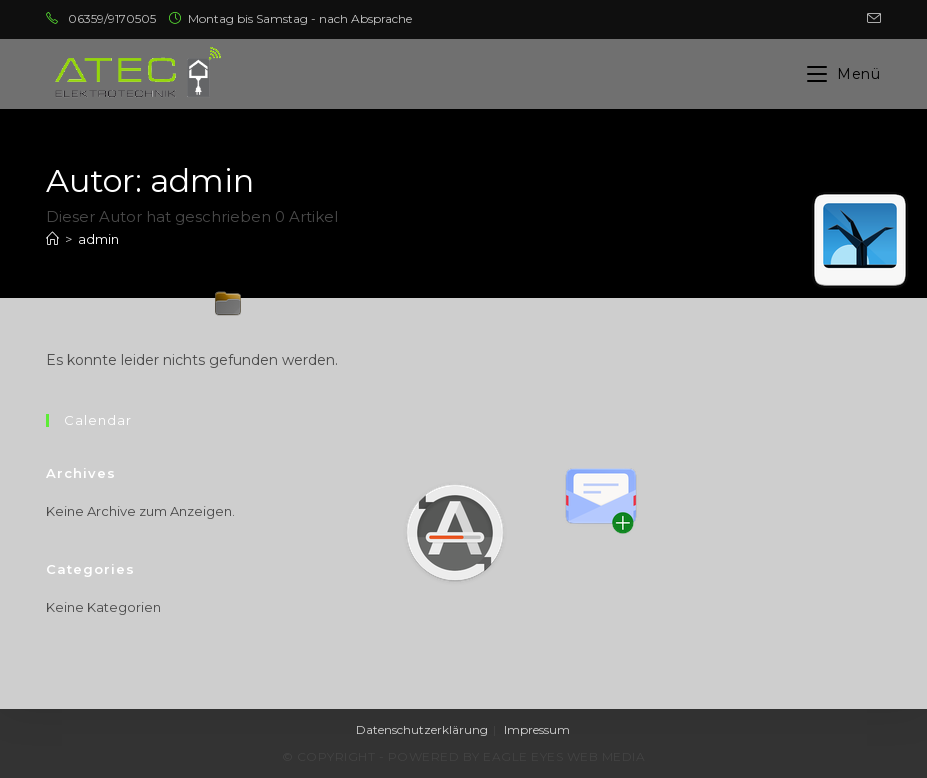 The height and width of the screenshot is (778, 927). I want to click on open shotwell photo manager, so click(860, 240).